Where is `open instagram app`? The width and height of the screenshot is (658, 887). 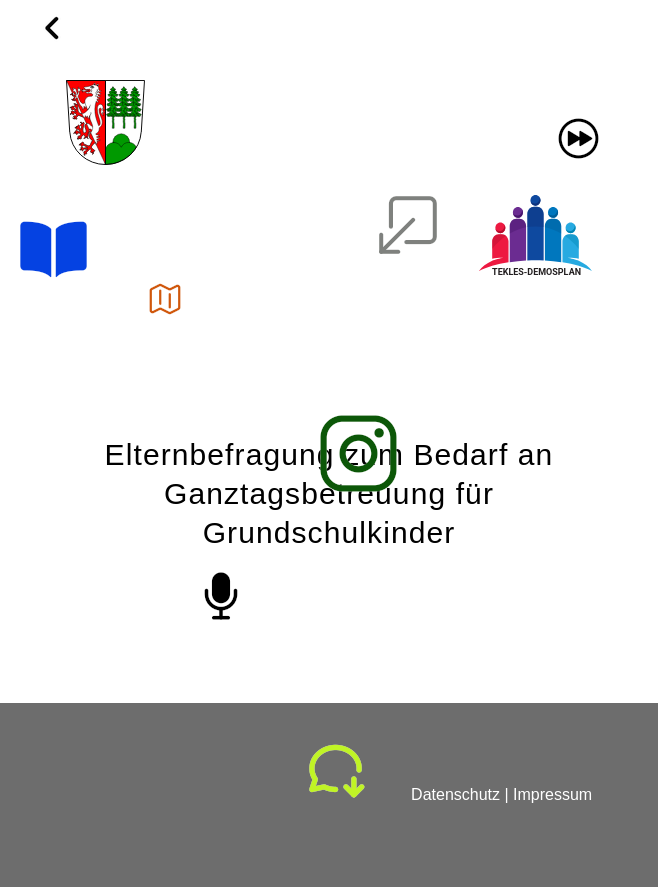 open instagram app is located at coordinates (358, 453).